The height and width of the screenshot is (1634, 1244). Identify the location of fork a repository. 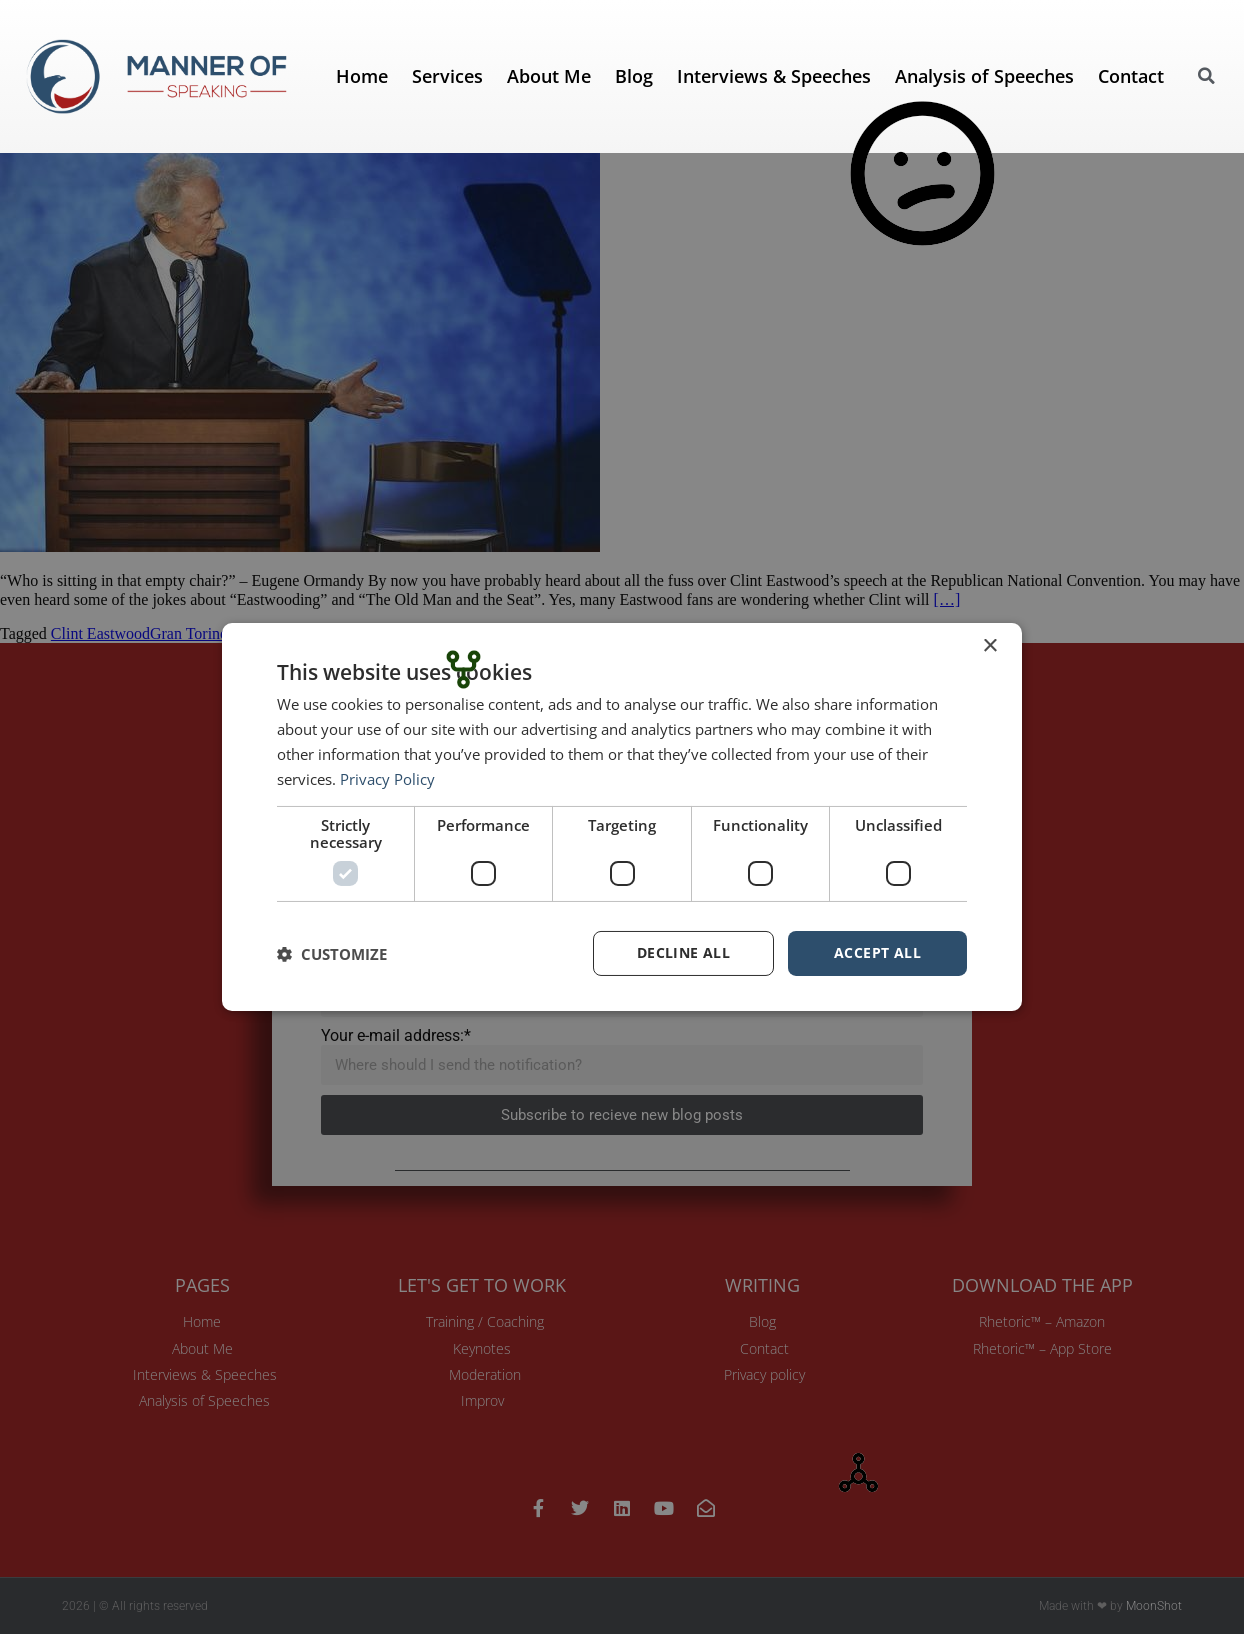
(463, 669).